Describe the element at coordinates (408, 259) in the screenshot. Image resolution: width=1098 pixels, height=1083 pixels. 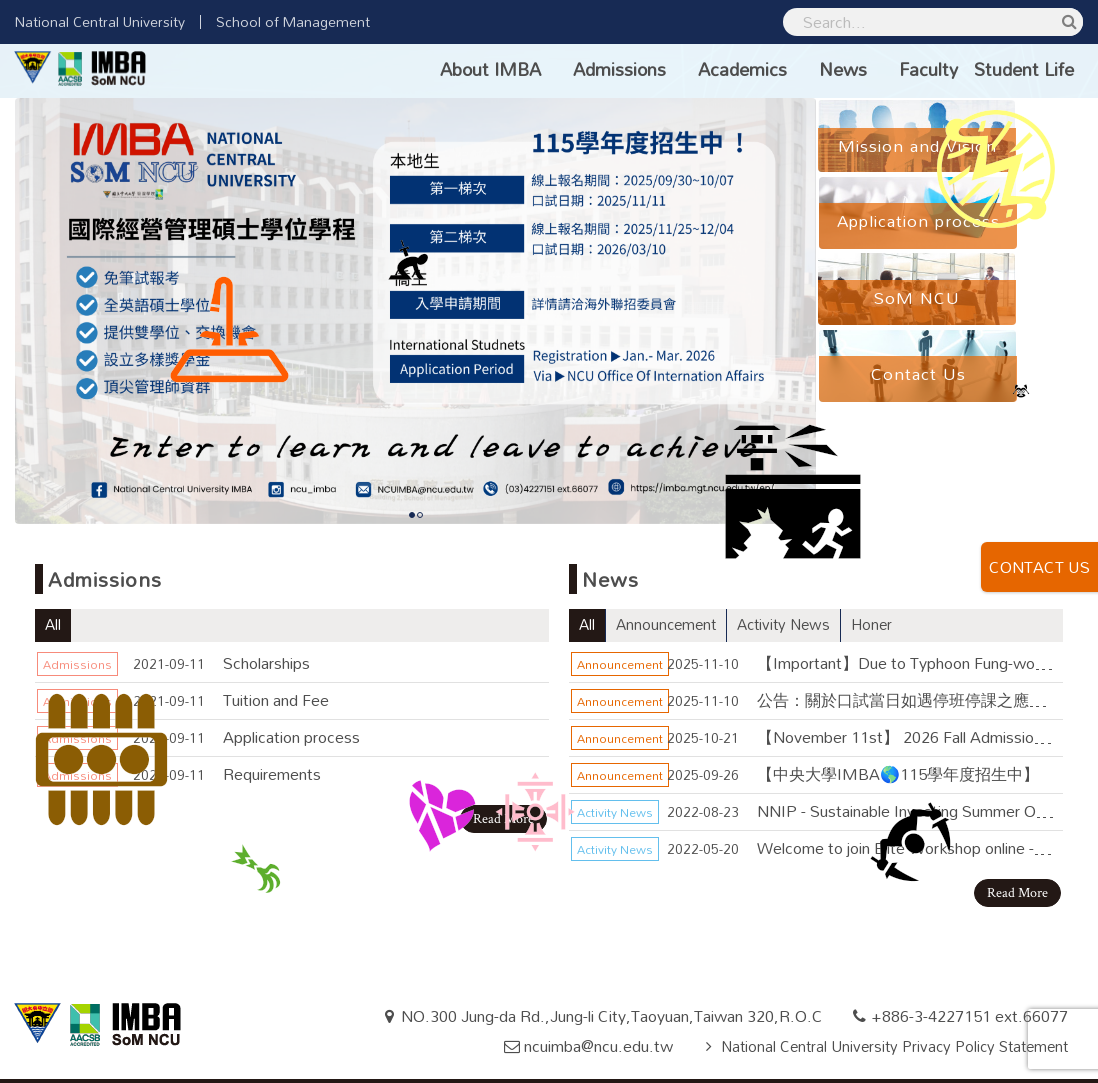
I see `indicates a backstab or stealth attack ability` at that location.